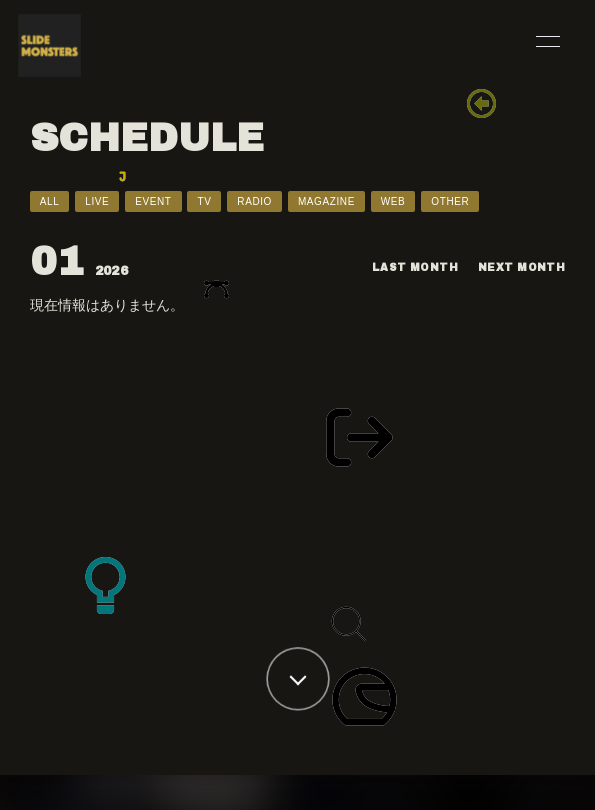  Describe the element at coordinates (105, 585) in the screenshot. I see `access tips or helpful suggestions` at that location.